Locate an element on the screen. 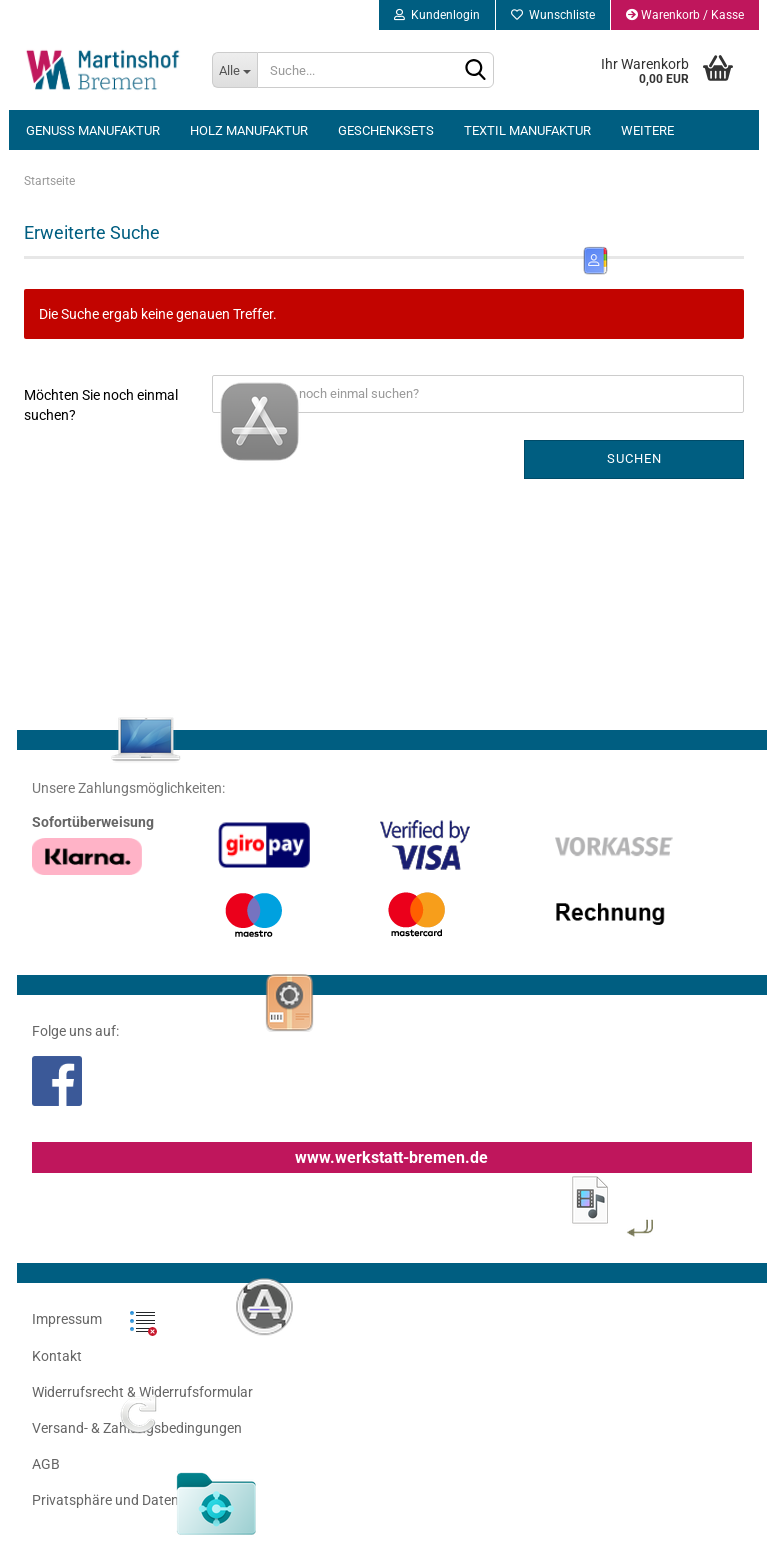 The height and width of the screenshot is (1567, 768). open the App Store to browse and download apps is located at coordinates (259, 421).